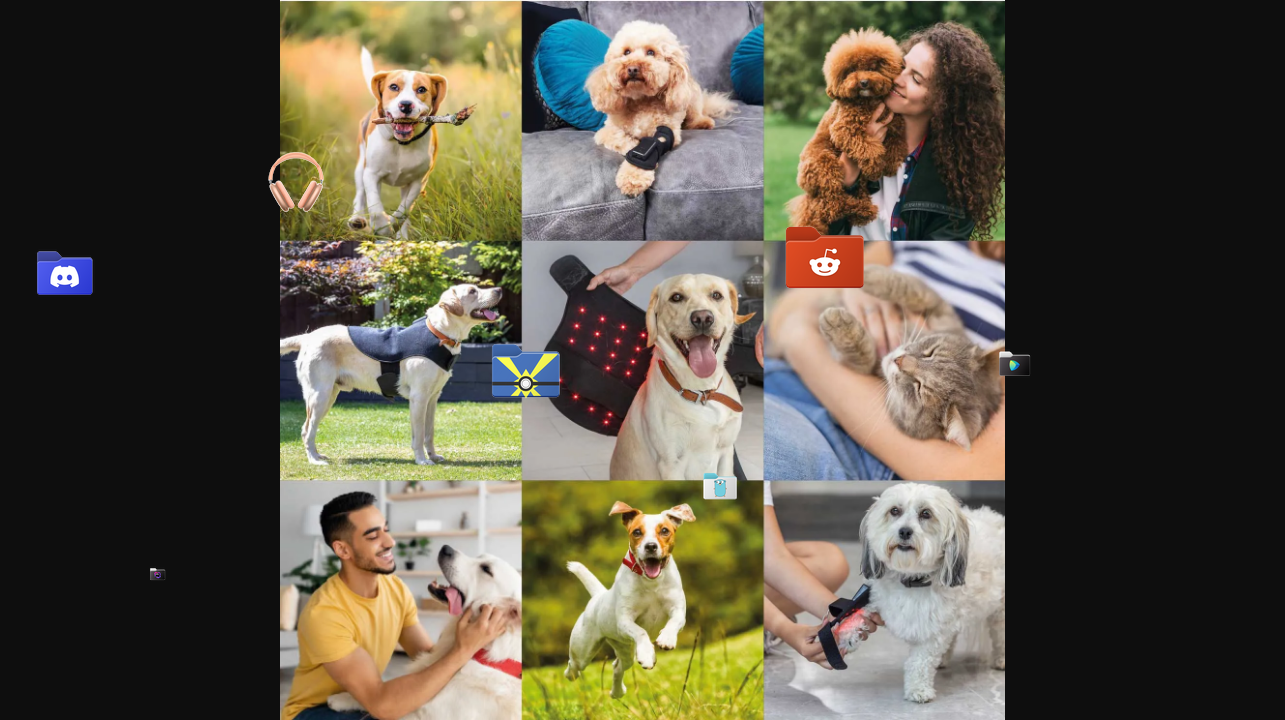 Image resolution: width=1285 pixels, height=720 pixels. Describe the element at coordinates (824, 259) in the screenshot. I see `folder containing saved reddit content` at that location.